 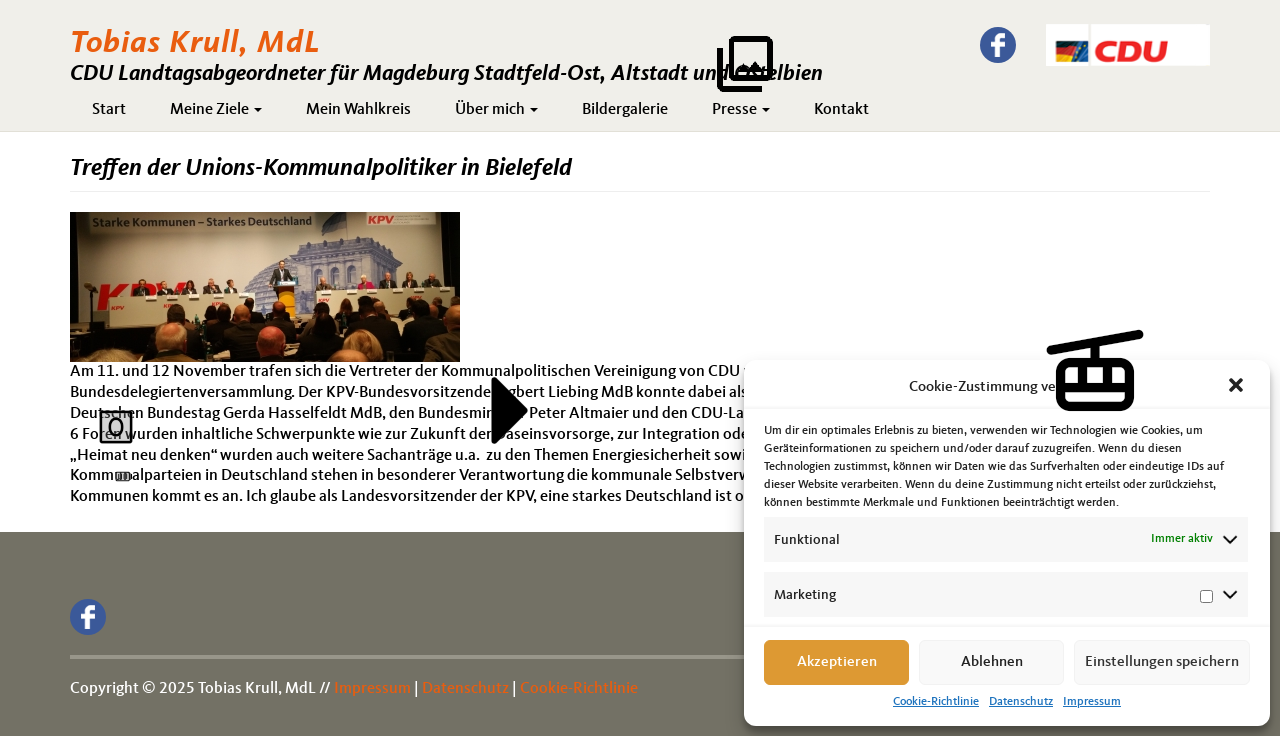 I want to click on access cable car or aerial tramway transit options, so click(x=1095, y=372).